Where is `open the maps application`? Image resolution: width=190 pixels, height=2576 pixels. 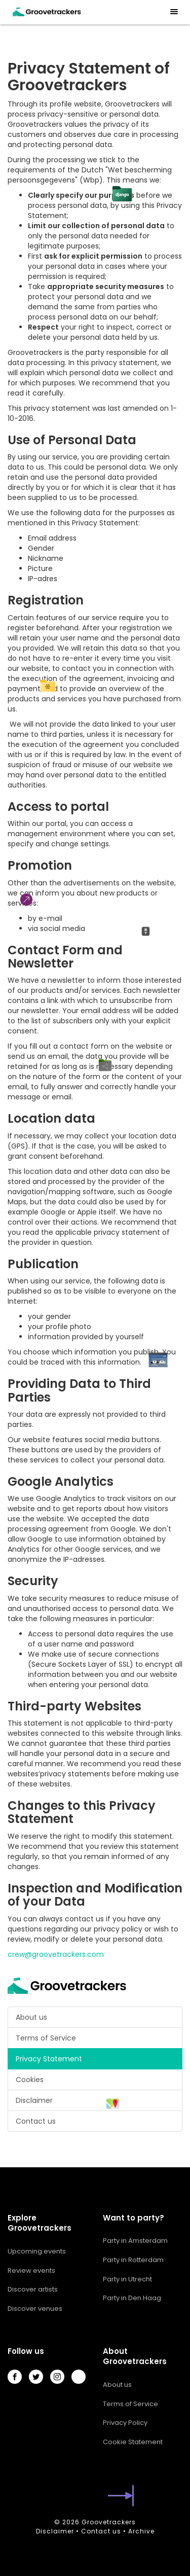 open the maps application is located at coordinates (112, 2103).